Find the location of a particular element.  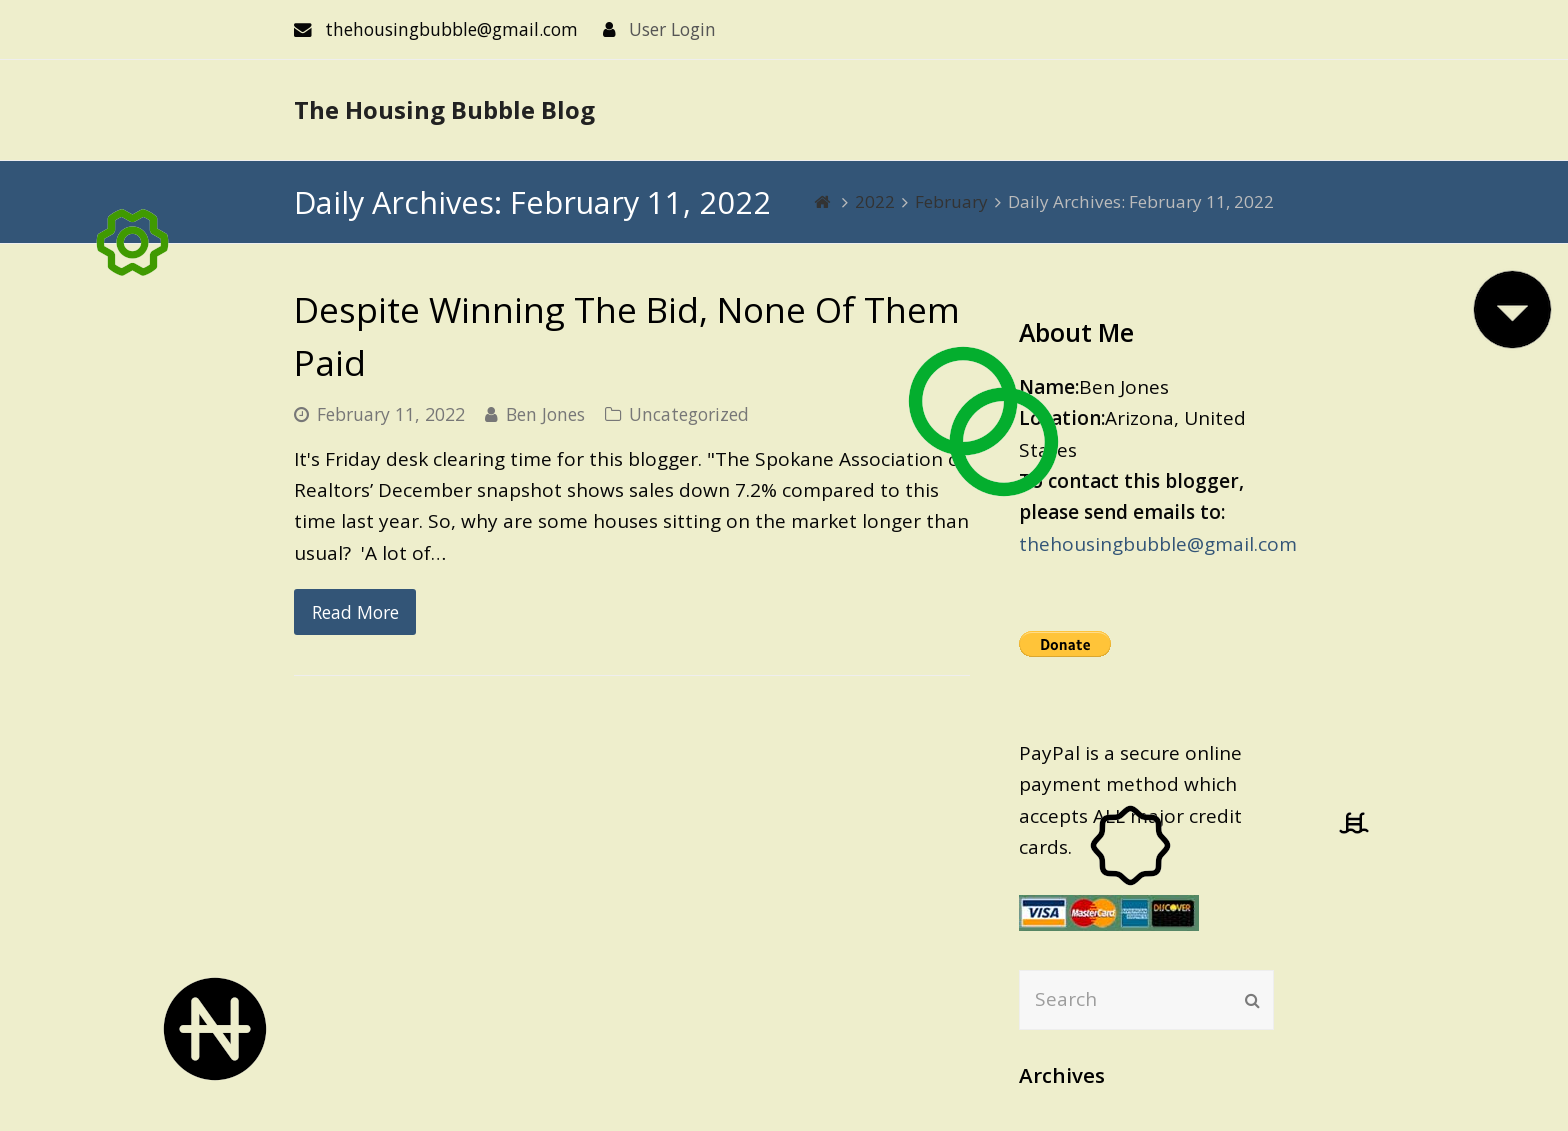

view balance in Nigerian naira is located at coordinates (215, 1029).